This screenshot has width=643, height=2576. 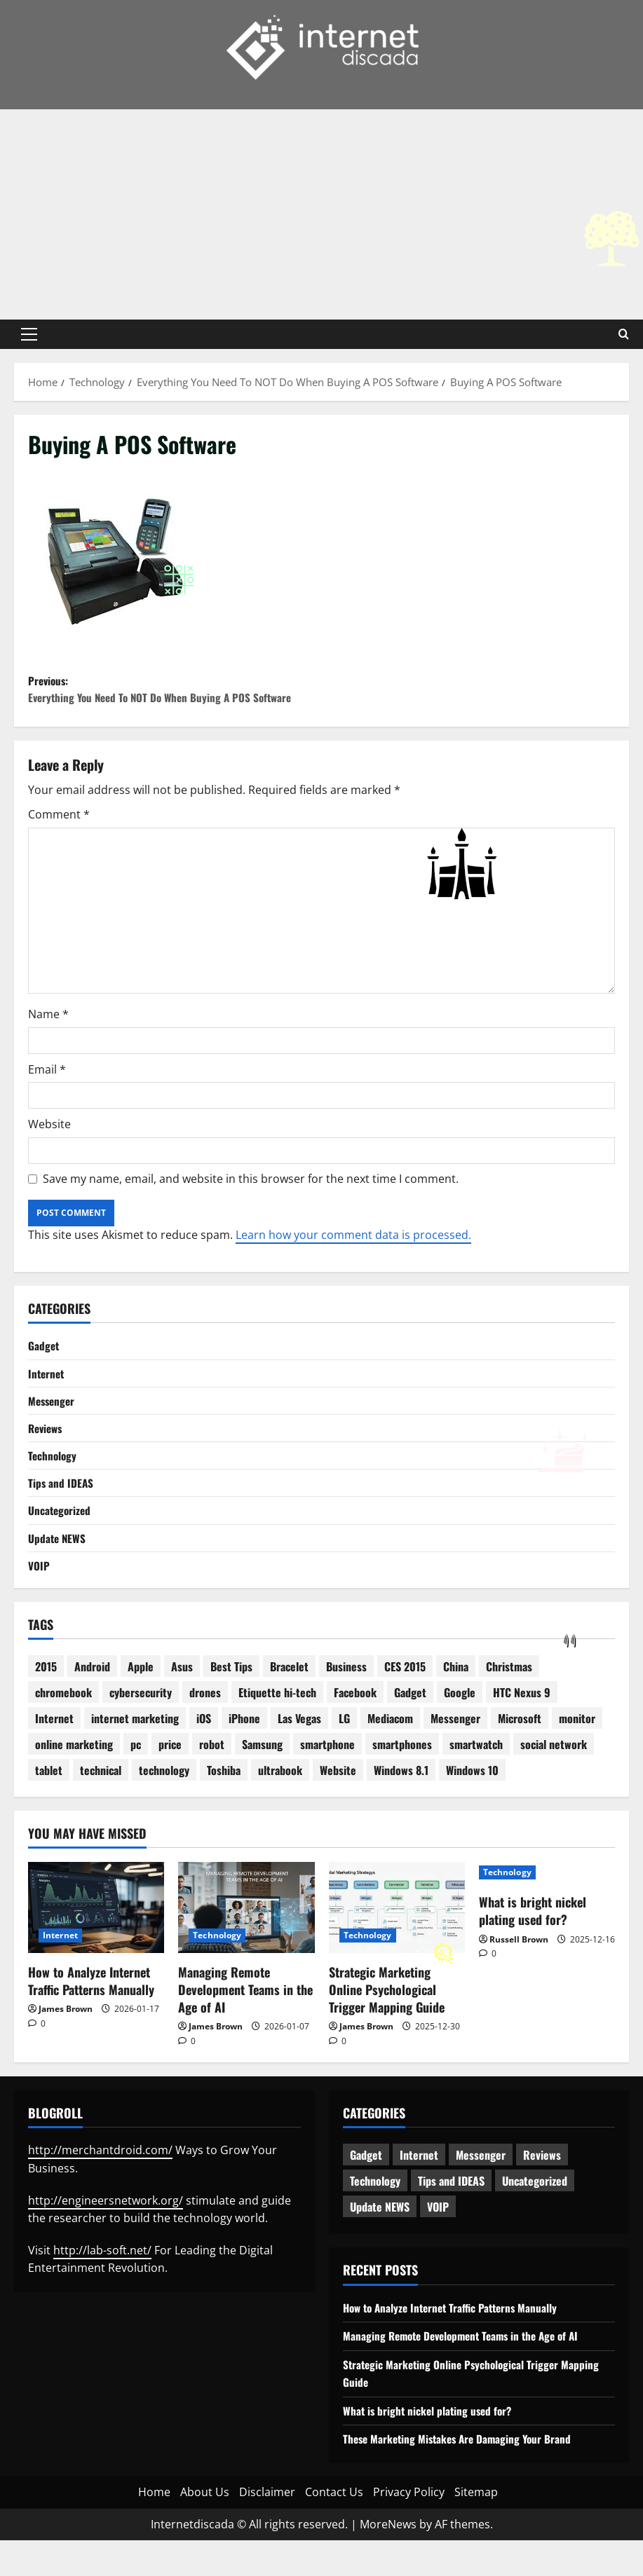 What do you see at coordinates (179, 580) in the screenshot?
I see `play tic-tac-toe game` at bounding box center [179, 580].